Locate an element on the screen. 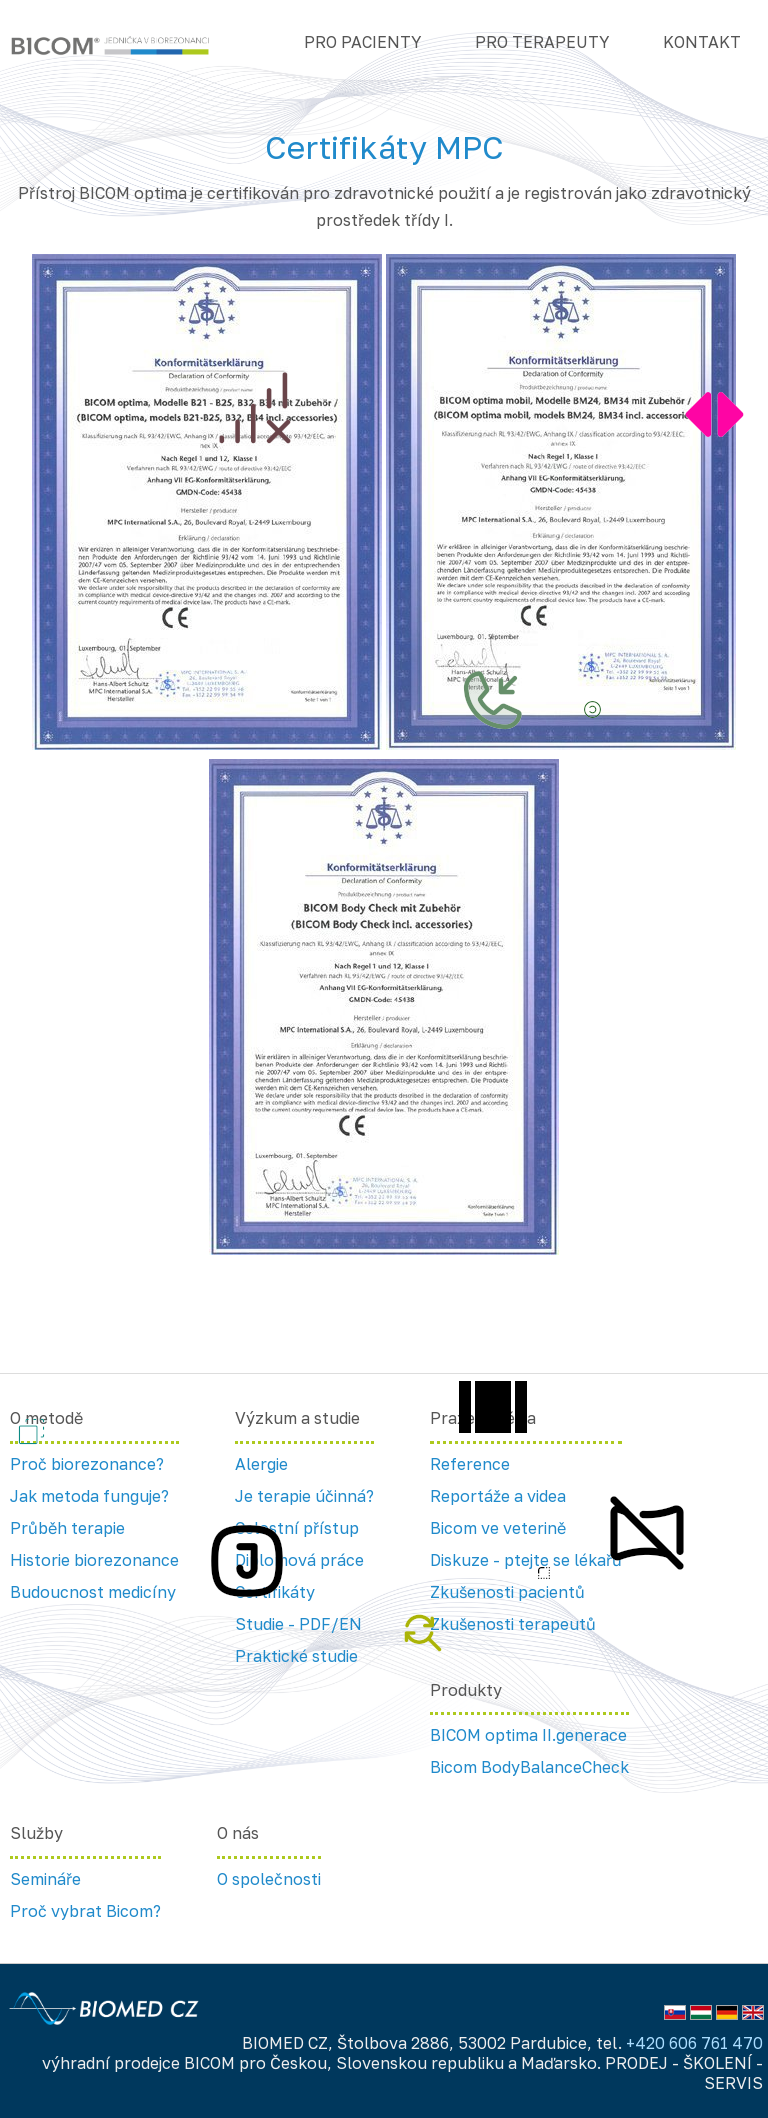 This screenshot has width=768, height=2118. adjust corner radius settings is located at coordinates (544, 1573).